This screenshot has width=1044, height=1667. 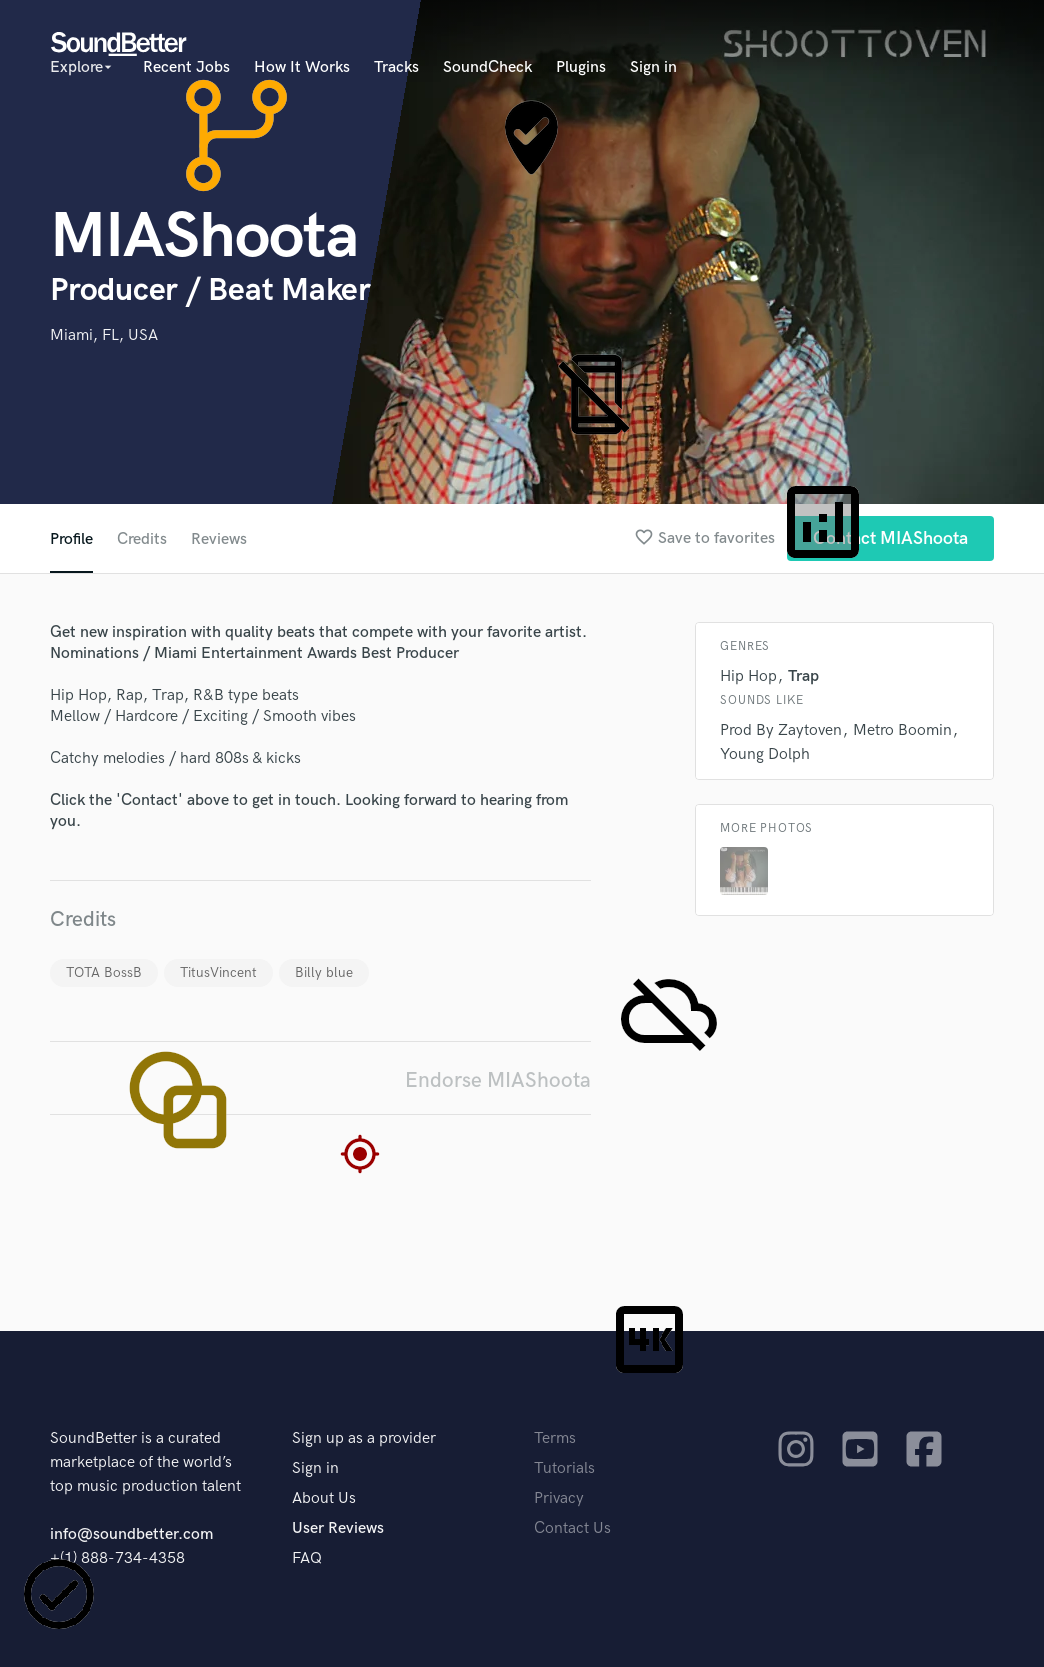 What do you see at coordinates (59, 1594) in the screenshot?
I see `indicates task or action completed successfully` at bounding box center [59, 1594].